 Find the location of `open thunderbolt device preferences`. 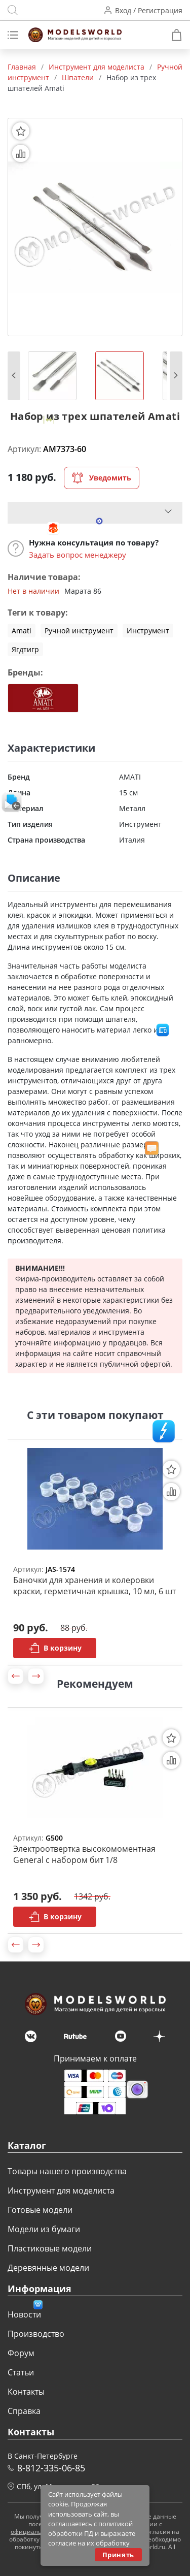

open thunderbolt device preferences is located at coordinates (164, 1431).